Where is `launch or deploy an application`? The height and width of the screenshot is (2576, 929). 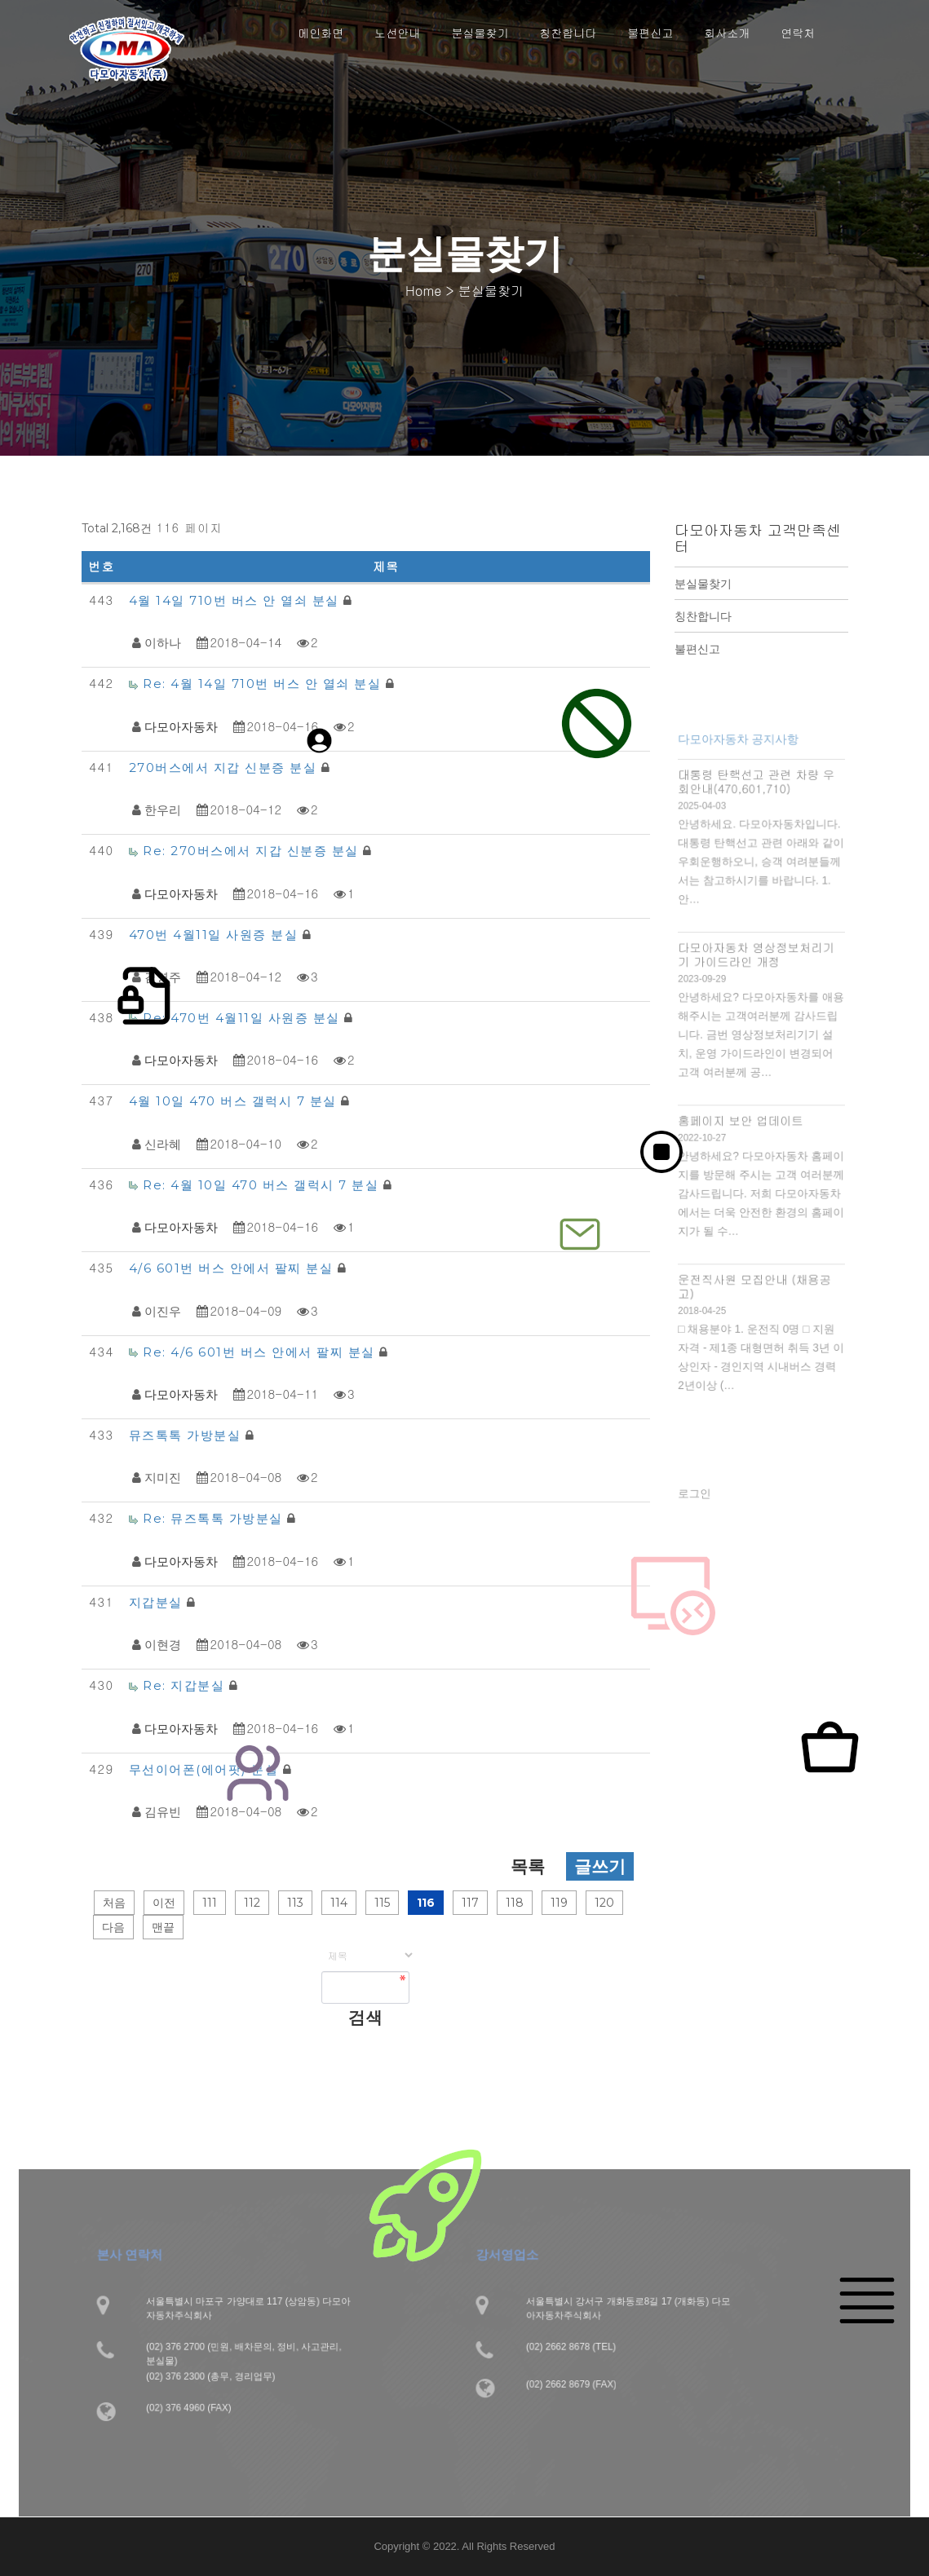
launch or deploy an application is located at coordinates (425, 2205).